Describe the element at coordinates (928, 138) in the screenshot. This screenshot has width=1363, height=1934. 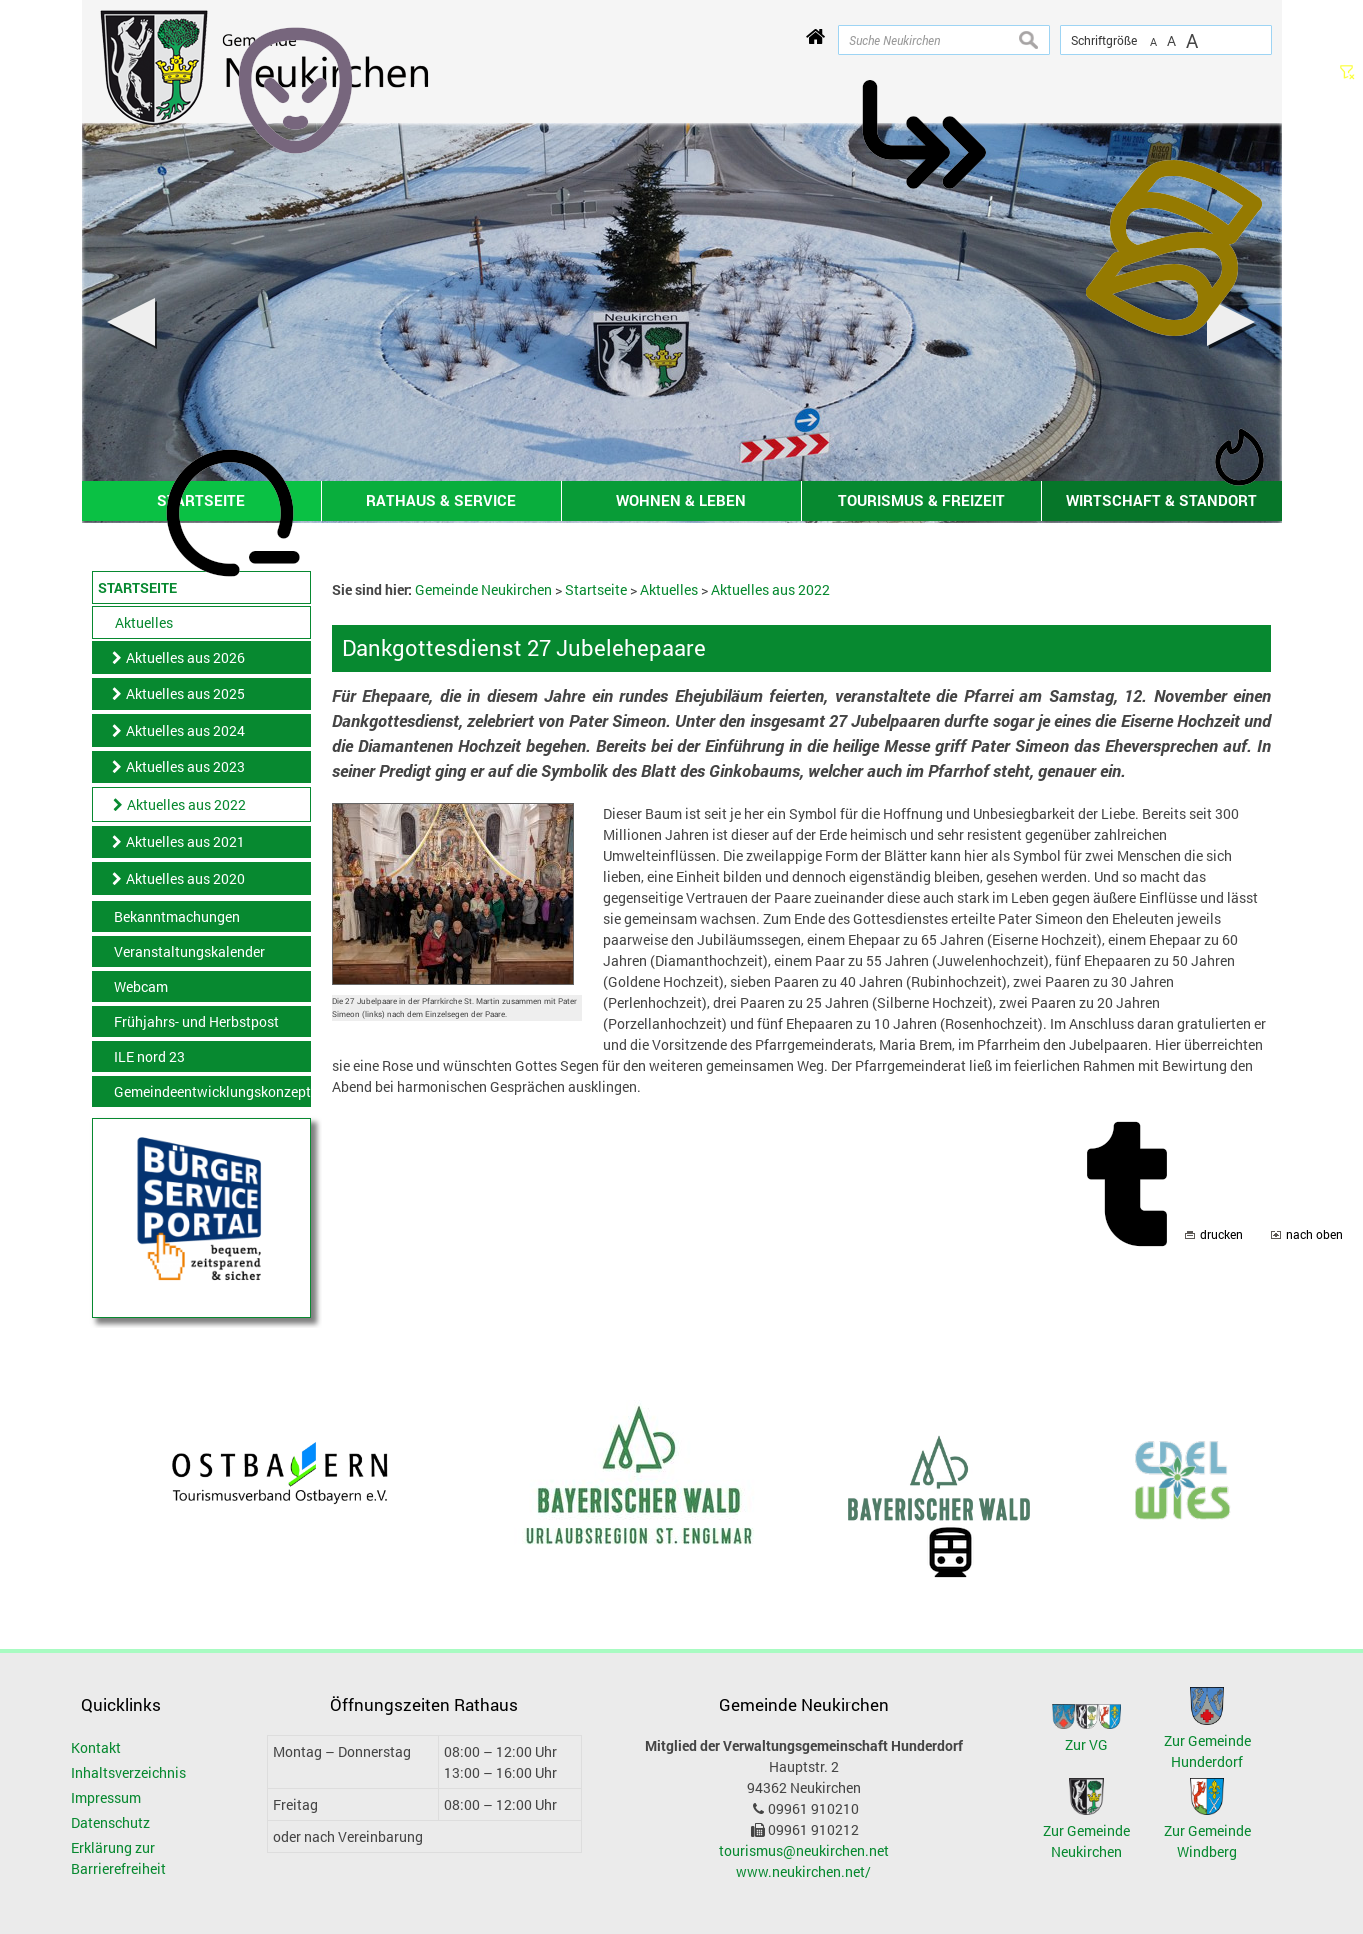
I see `forward or redirect content multiple times` at that location.